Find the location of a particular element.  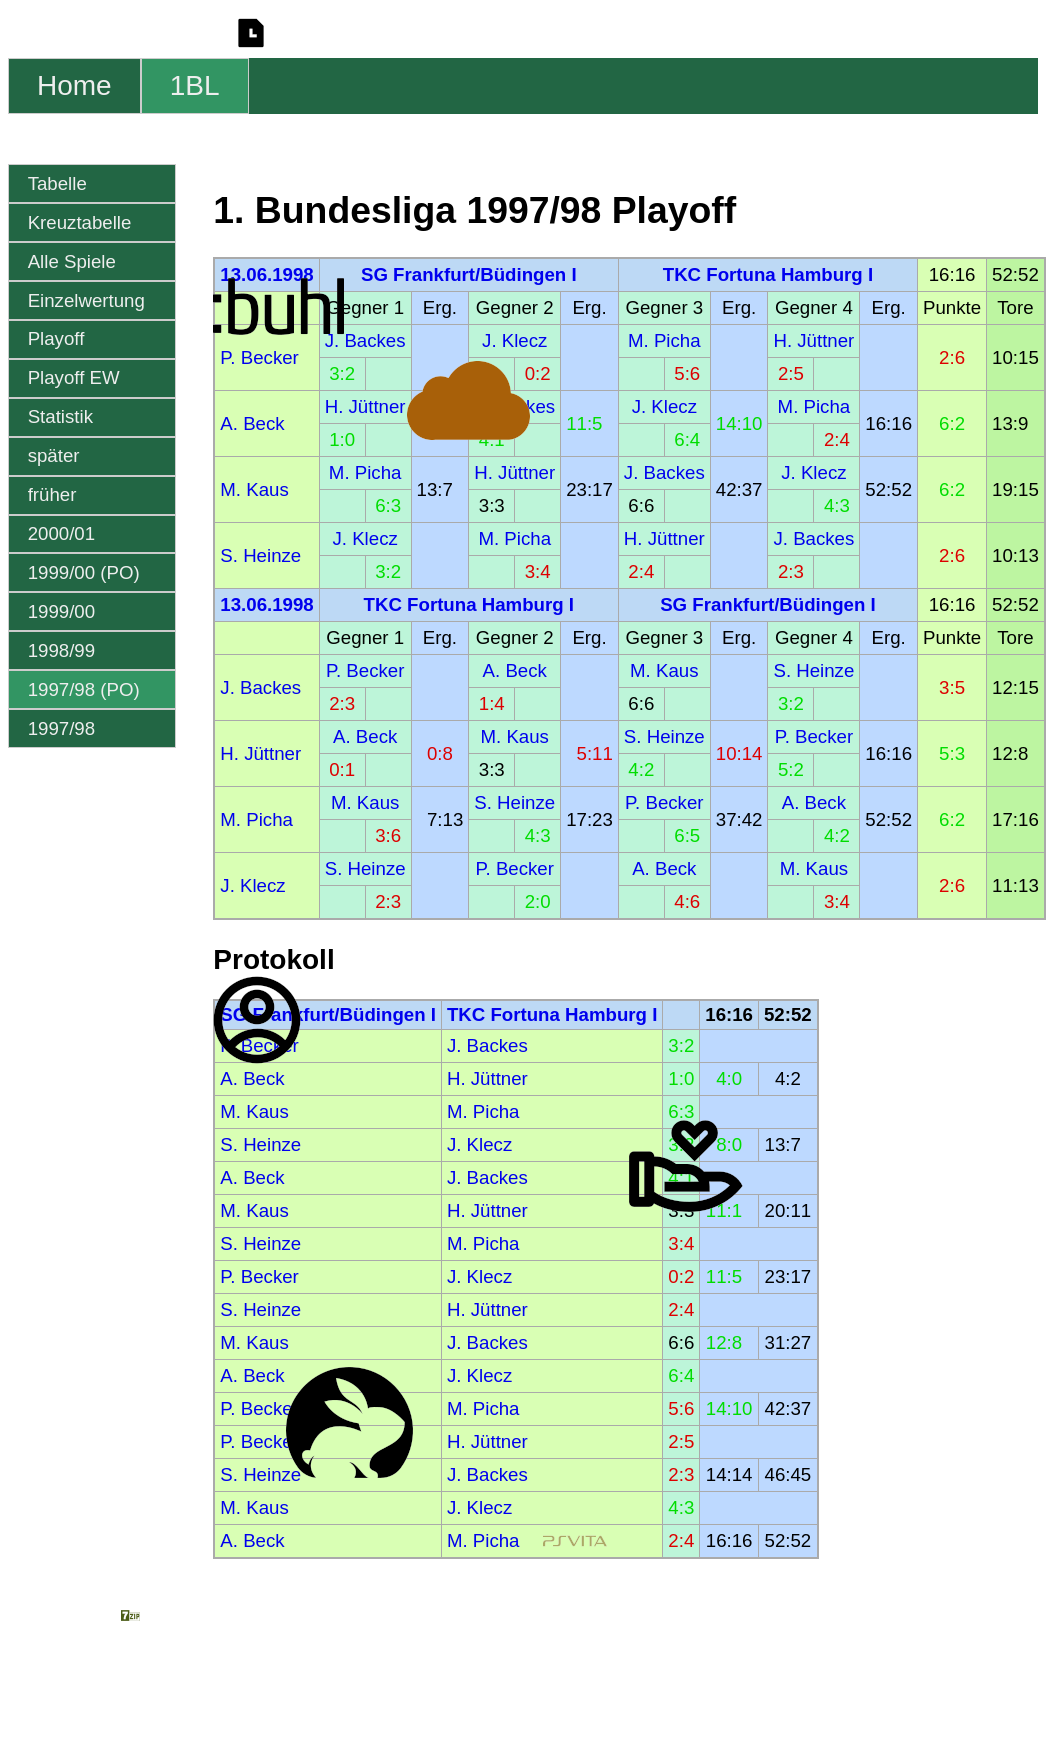

buhl company logo is located at coordinates (278, 306).